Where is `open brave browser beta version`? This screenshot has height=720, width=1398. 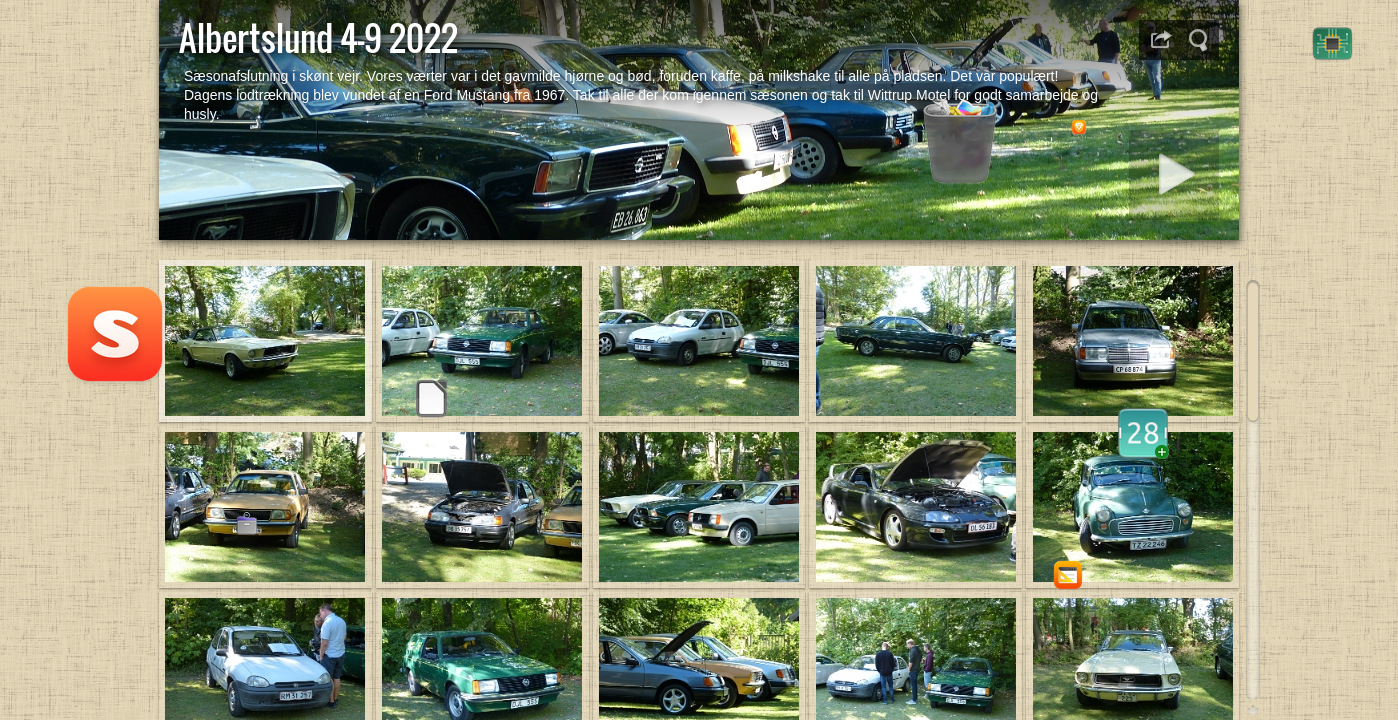
open brave browser beta version is located at coordinates (1079, 127).